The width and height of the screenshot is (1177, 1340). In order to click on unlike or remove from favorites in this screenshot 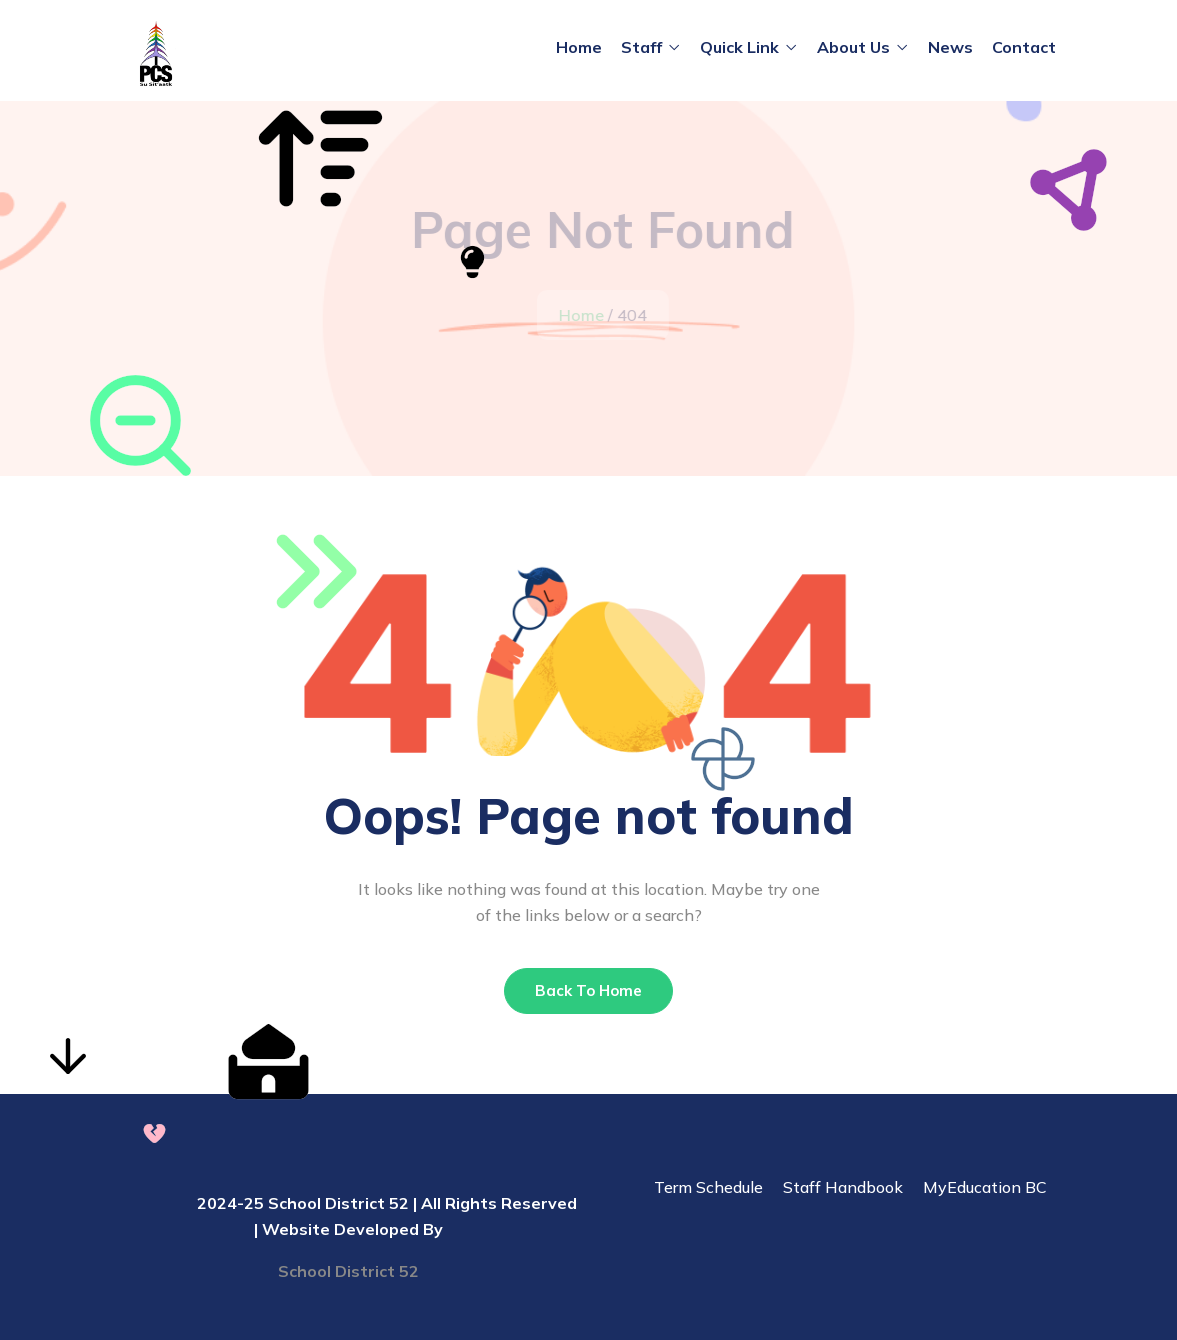, I will do `click(154, 1133)`.